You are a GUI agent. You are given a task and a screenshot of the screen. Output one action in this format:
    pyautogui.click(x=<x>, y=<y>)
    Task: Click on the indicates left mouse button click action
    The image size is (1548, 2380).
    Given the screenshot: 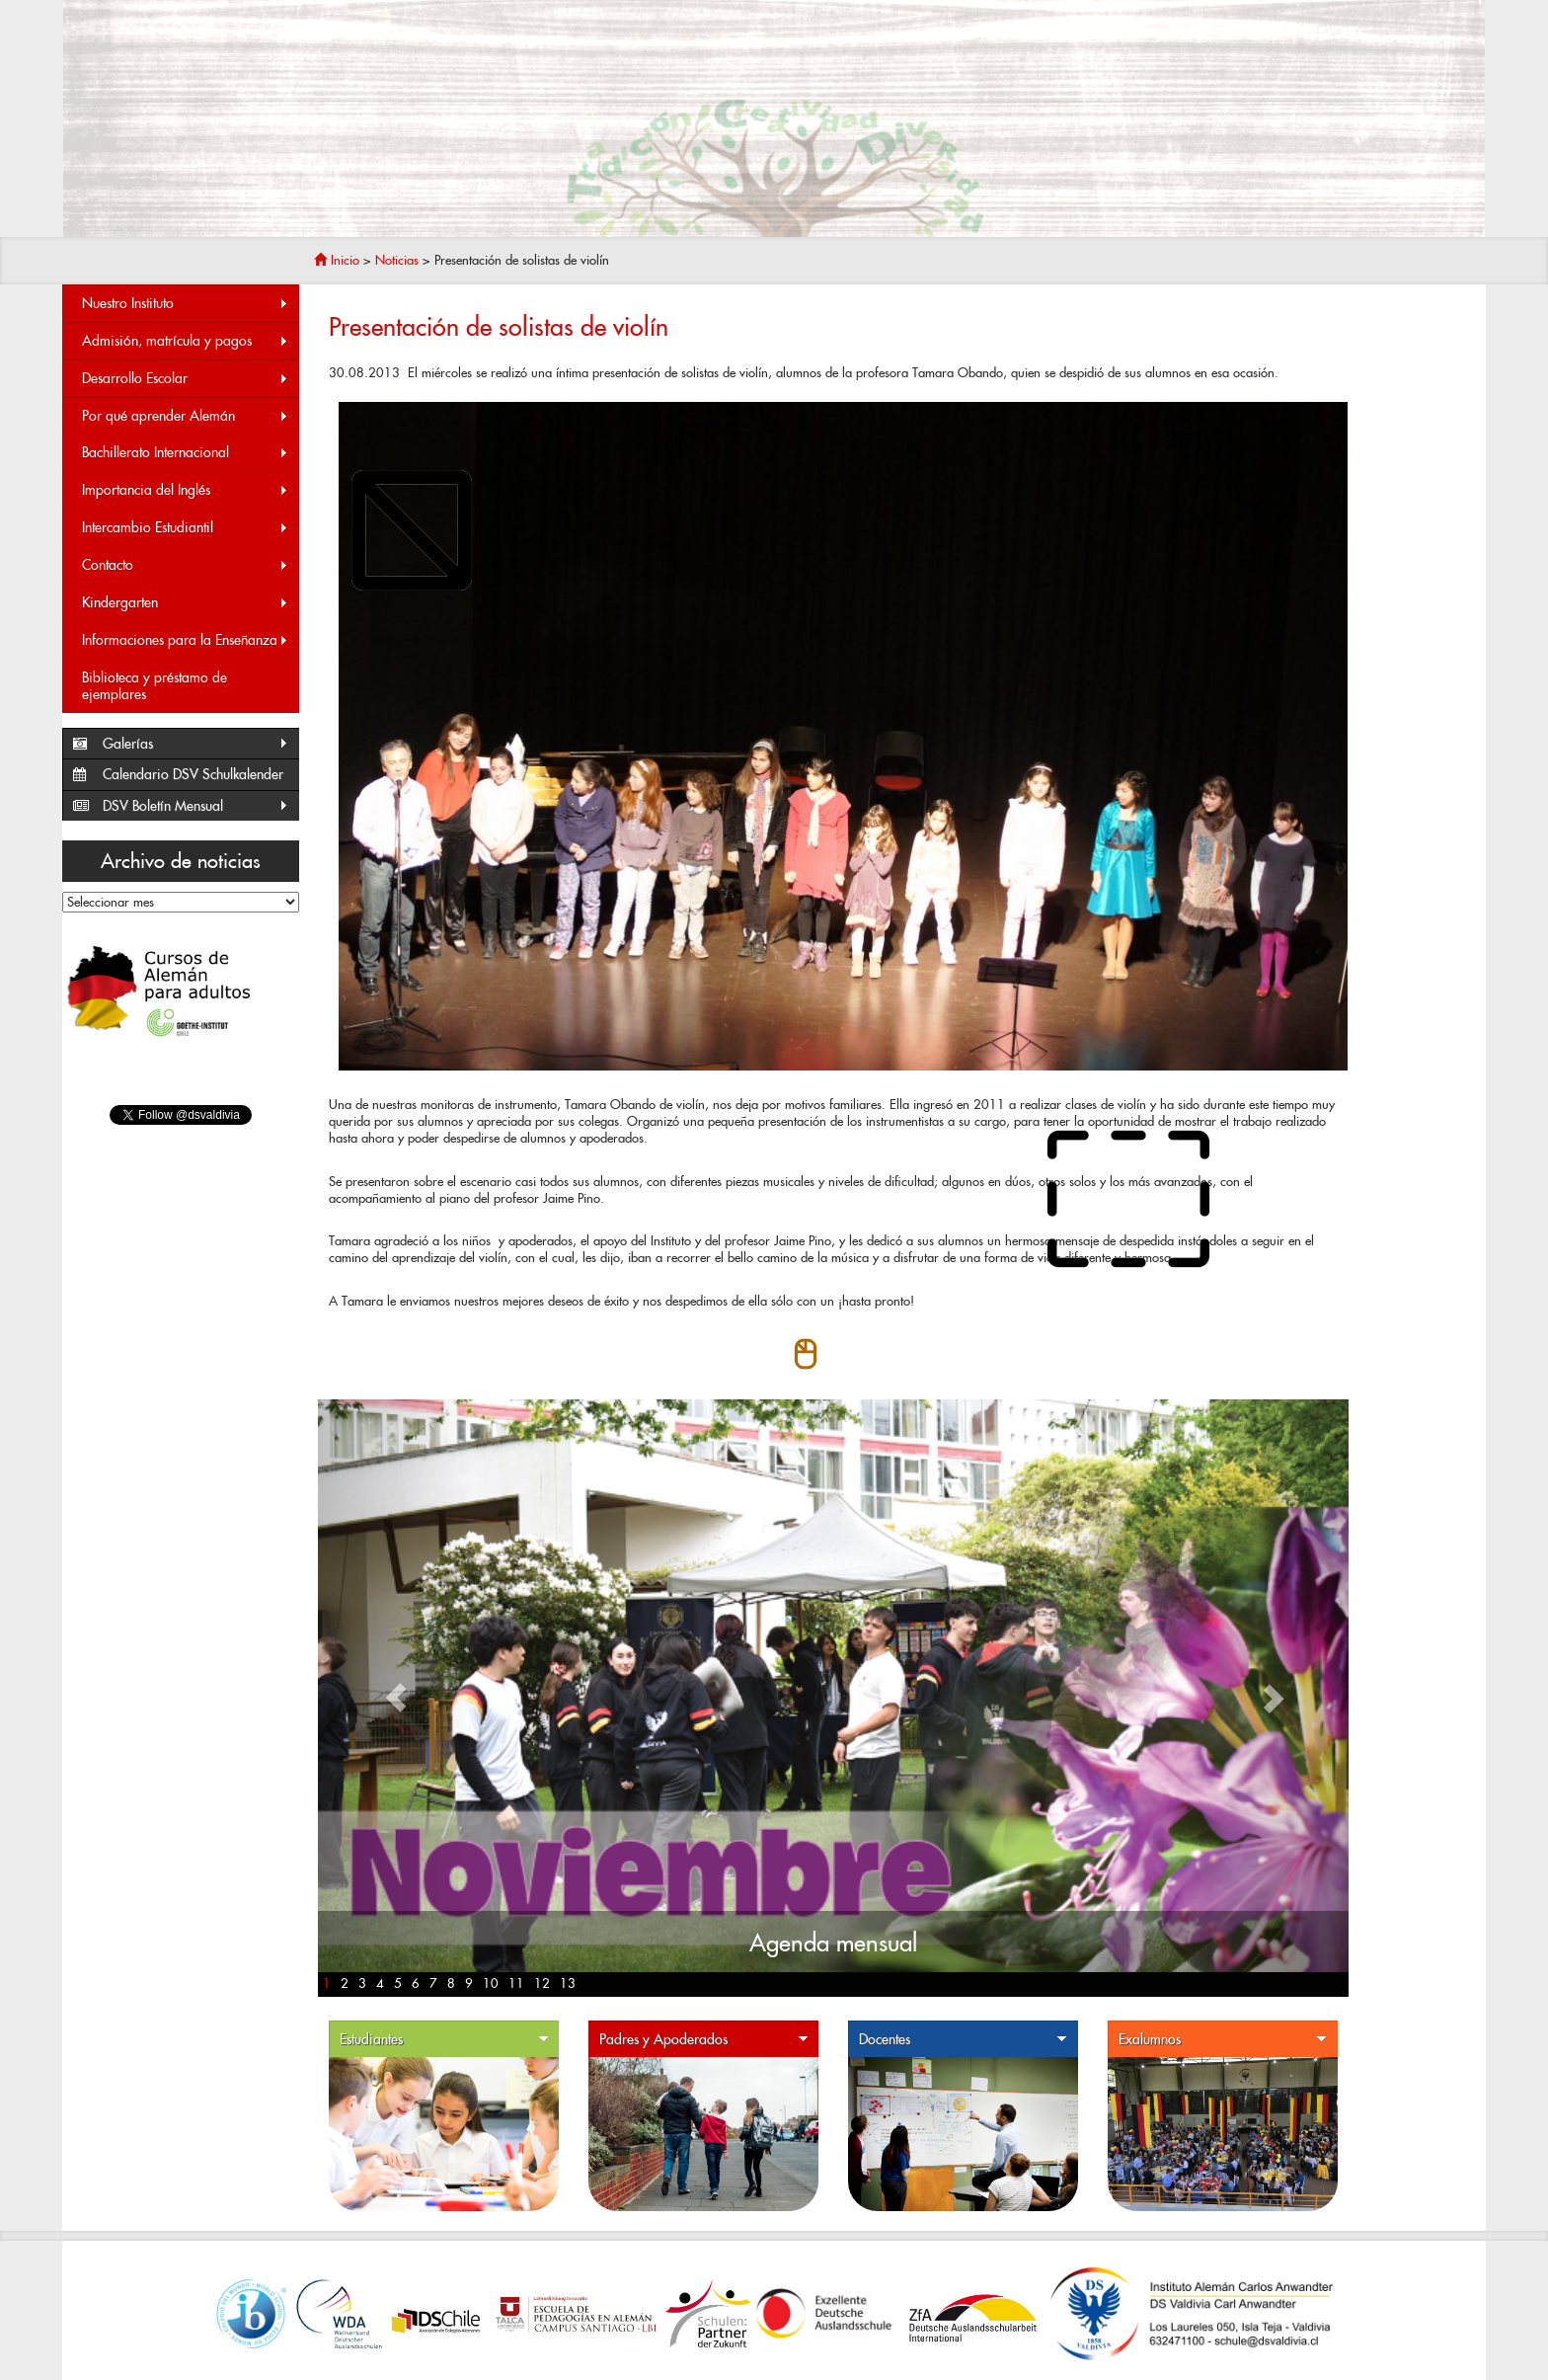 What is the action you would take?
    pyautogui.click(x=806, y=1354)
    